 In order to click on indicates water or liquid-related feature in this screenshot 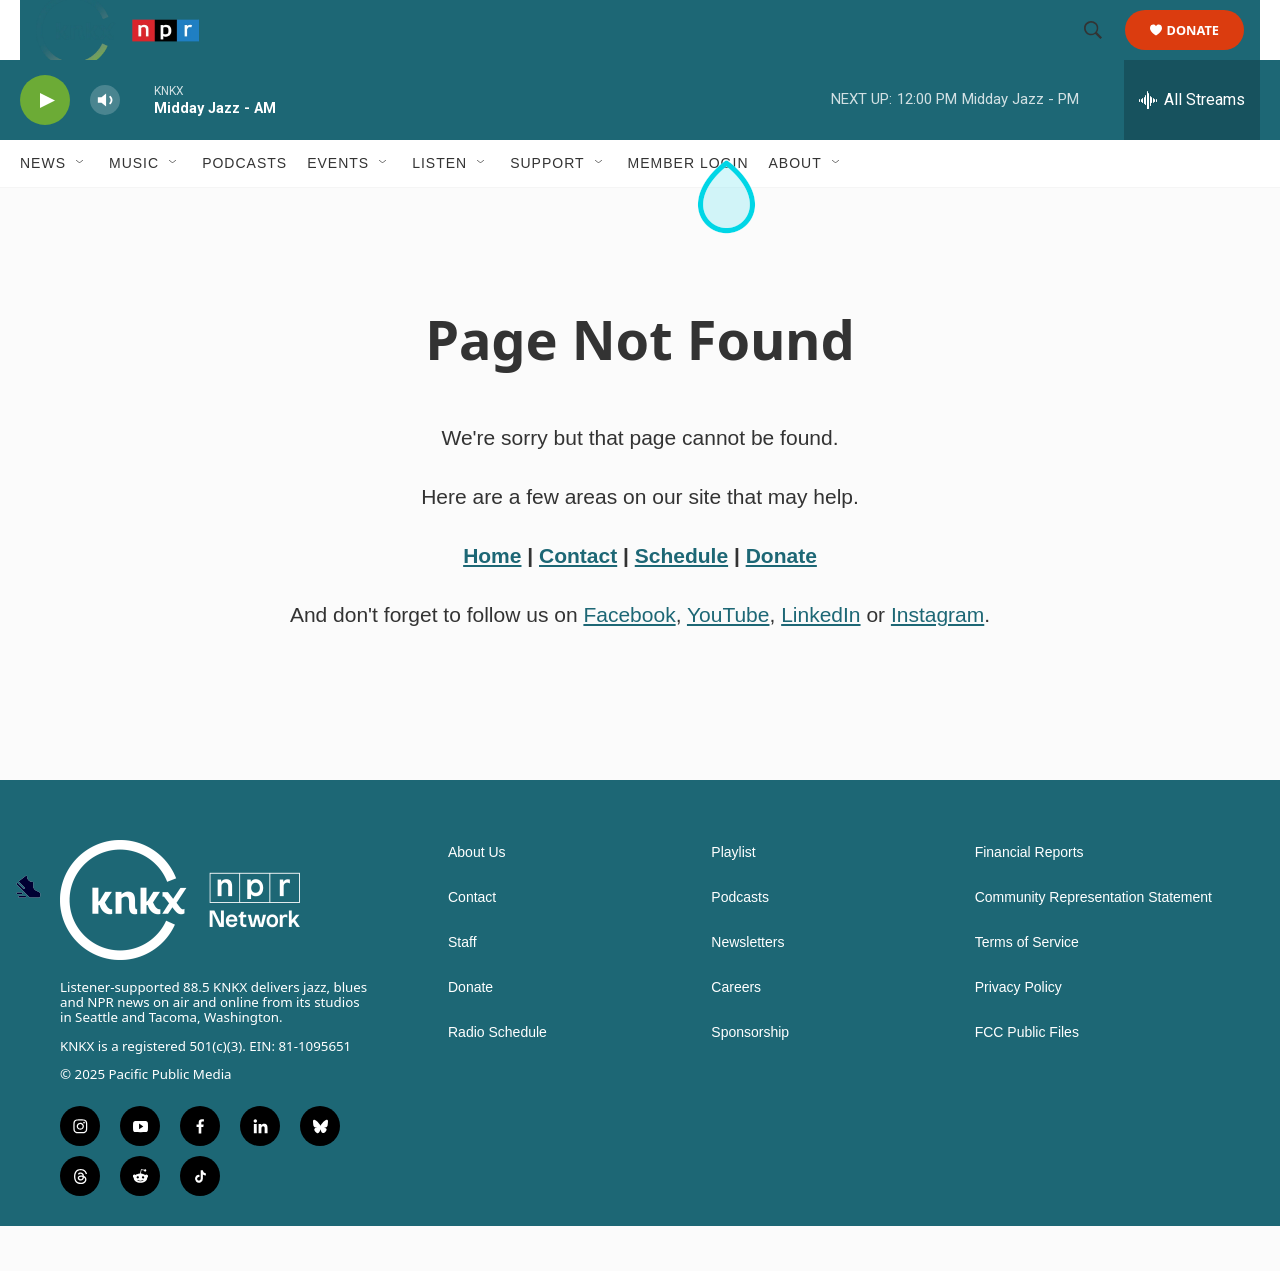, I will do `click(726, 199)`.